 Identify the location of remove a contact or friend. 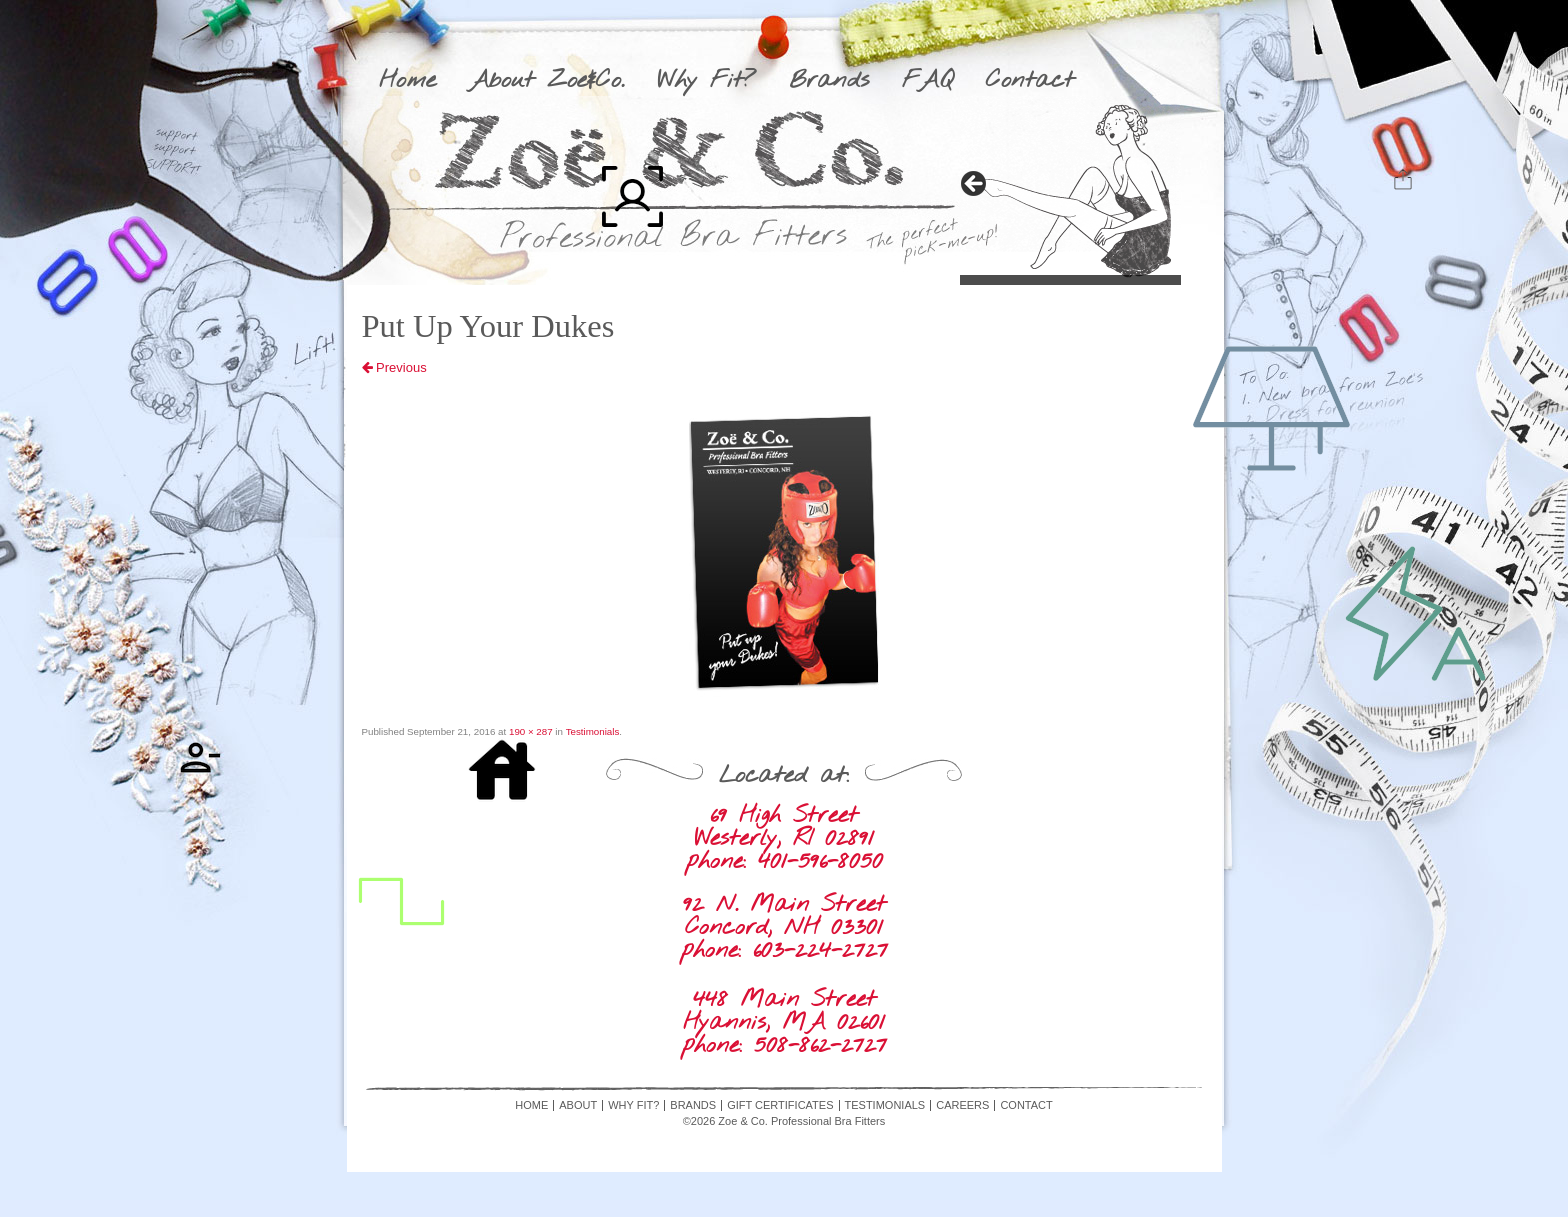
(199, 757).